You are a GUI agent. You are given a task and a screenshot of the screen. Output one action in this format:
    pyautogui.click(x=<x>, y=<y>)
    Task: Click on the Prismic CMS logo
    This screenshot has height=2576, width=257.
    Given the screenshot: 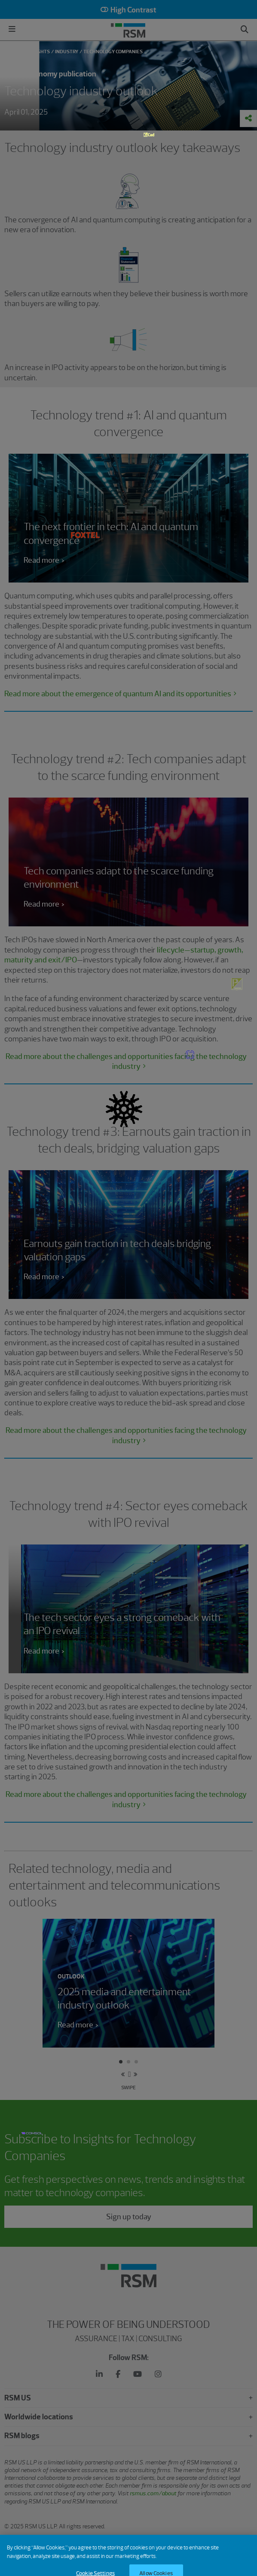 What is the action you would take?
    pyautogui.click(x=190, y=1055)
    